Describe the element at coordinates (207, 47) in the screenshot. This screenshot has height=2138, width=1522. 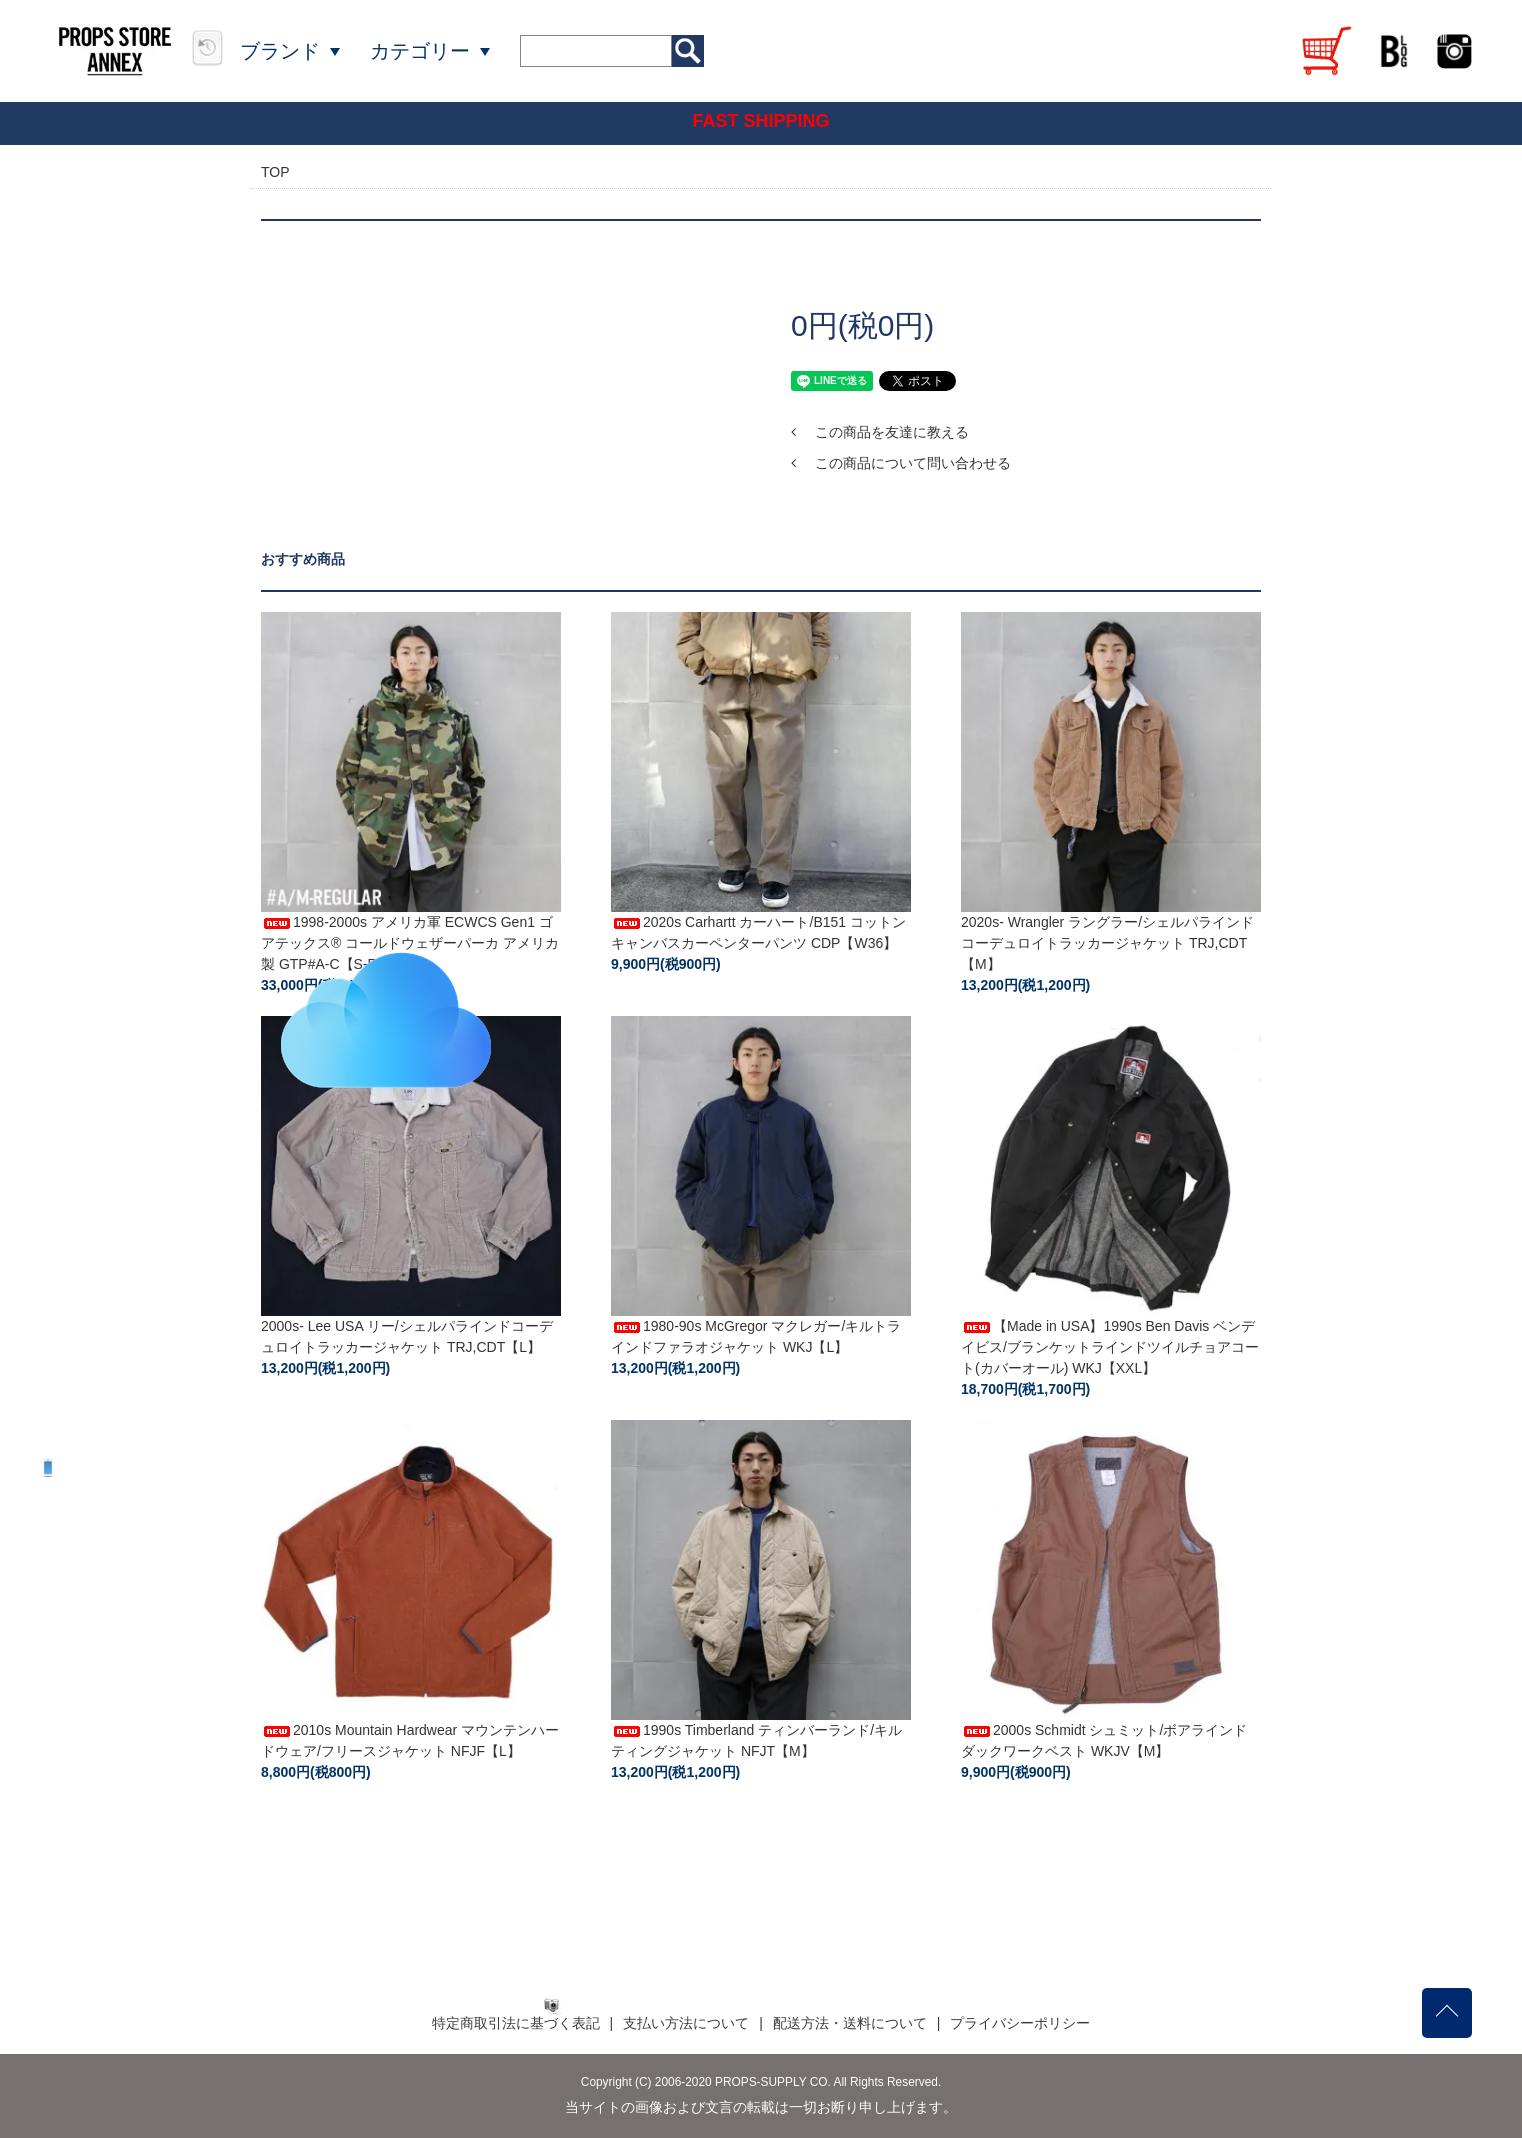
I see `a deleted file in the trash` at that location.